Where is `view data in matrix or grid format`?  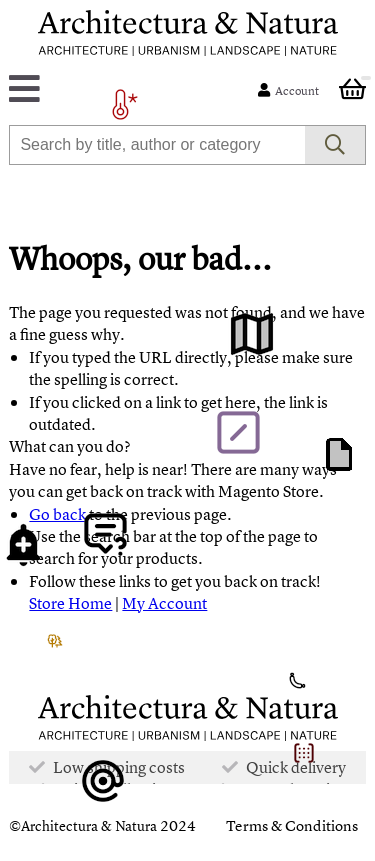 view data in matrix or grid format is located at coordinates (304, 753).